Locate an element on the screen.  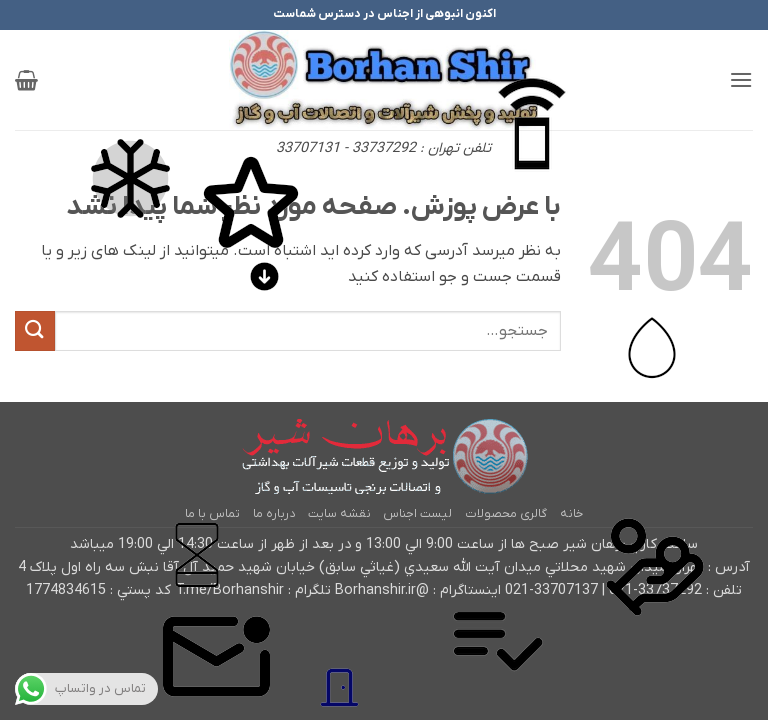
indicates time is running low is located at coordinates (197, 555).